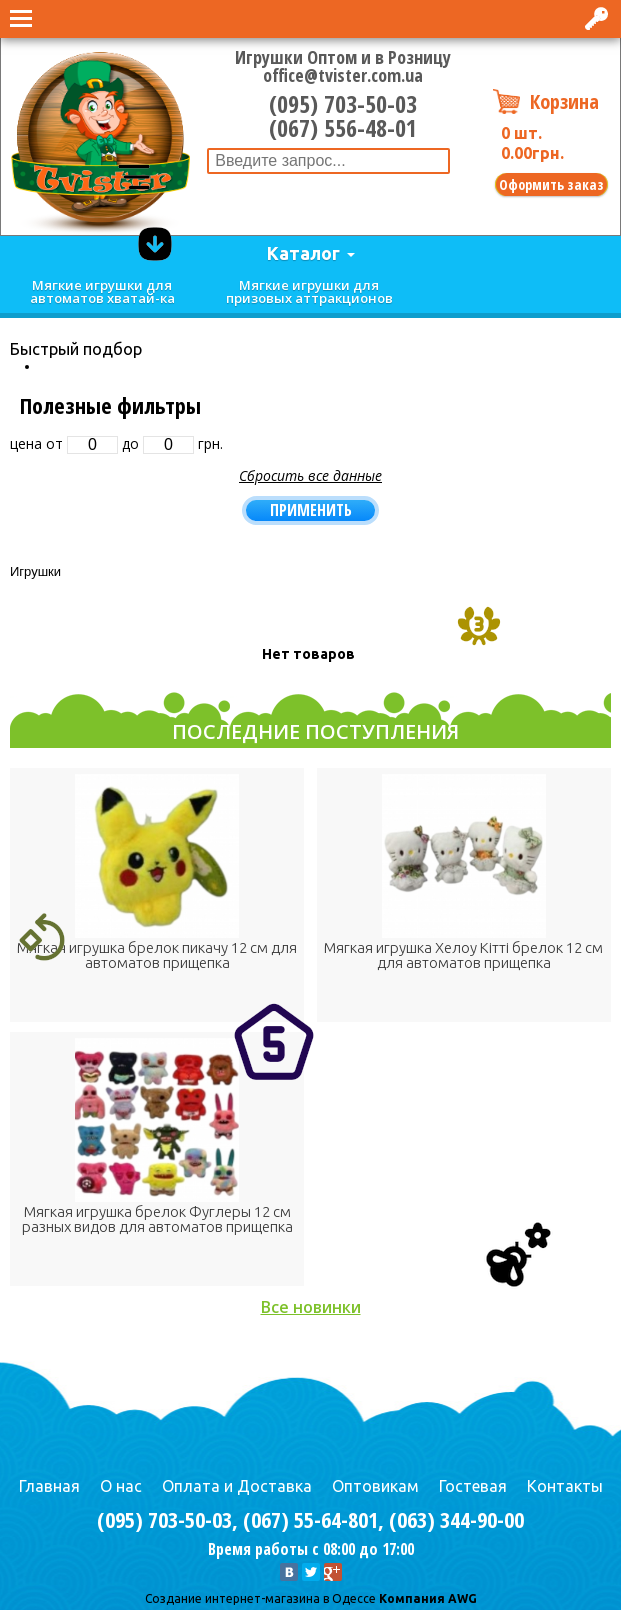 This screenshot has height=1610, width=621. What do you see at coordinates (274, 1044) in the screenshot?
I see `indicates step 5 in a multi-step process` at bounding box center [274, 1044].